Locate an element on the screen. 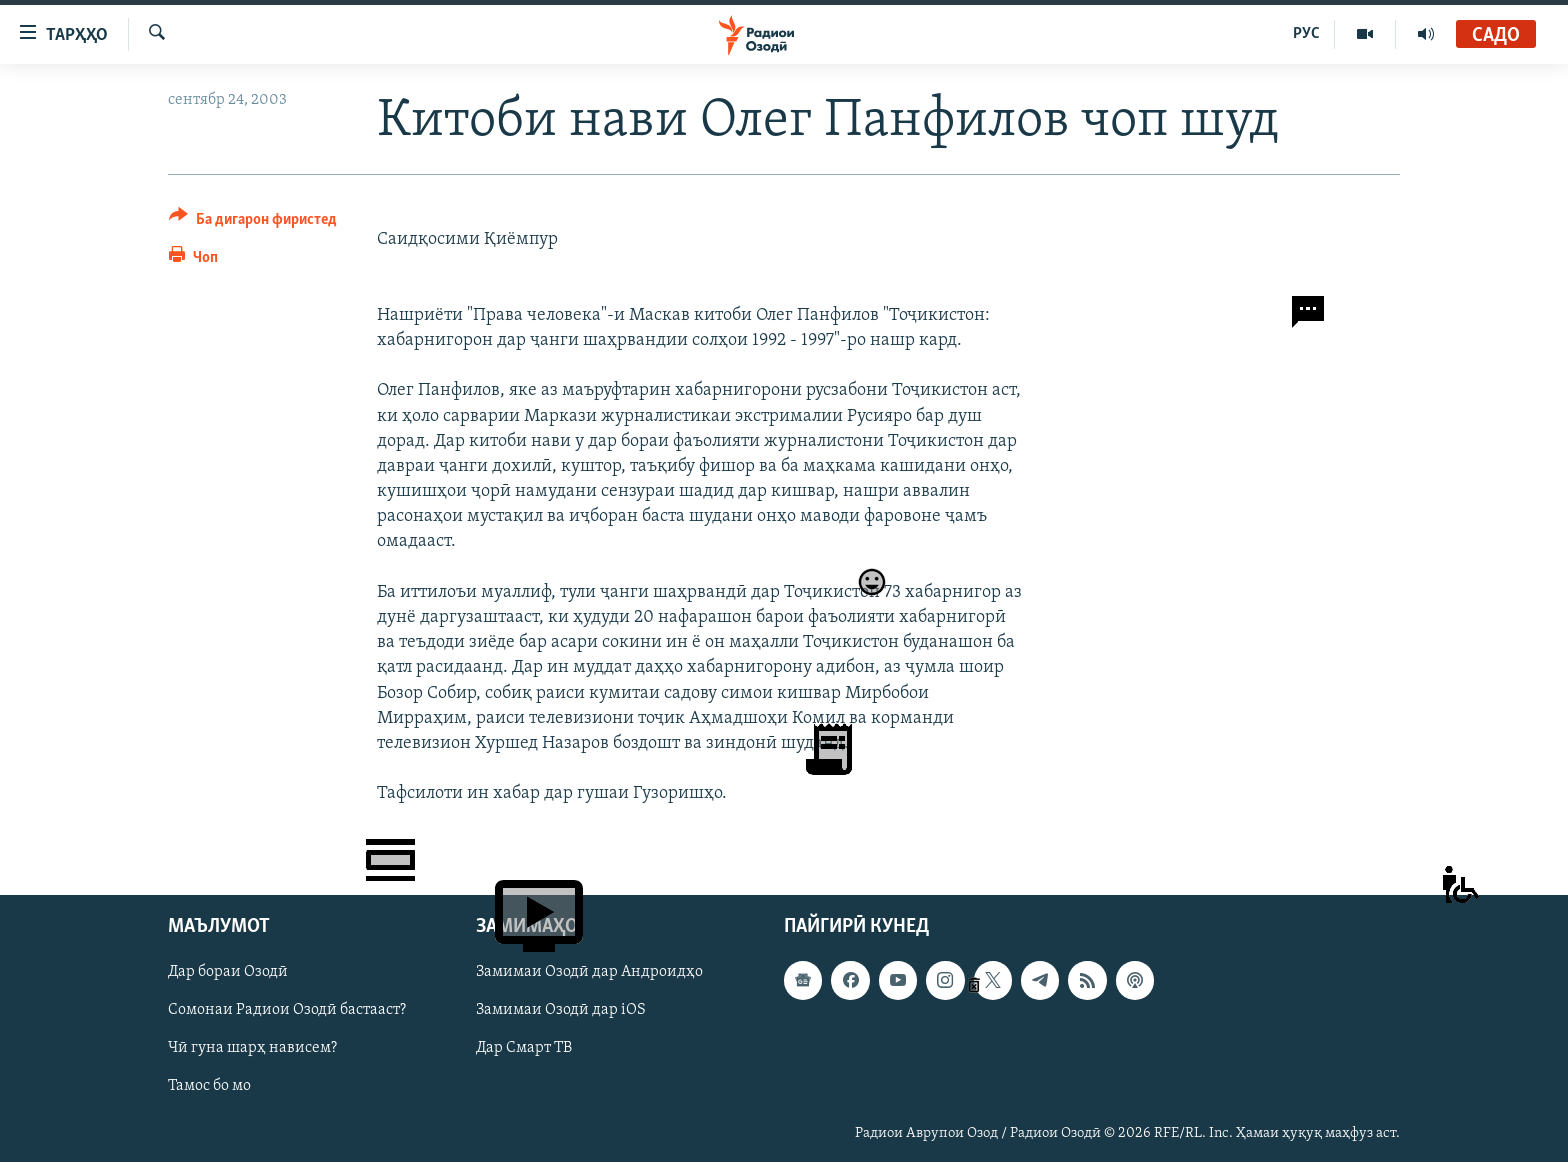 The image size is (1568, 1162). view receipt or transaction details is located at coordinates (829, 749).